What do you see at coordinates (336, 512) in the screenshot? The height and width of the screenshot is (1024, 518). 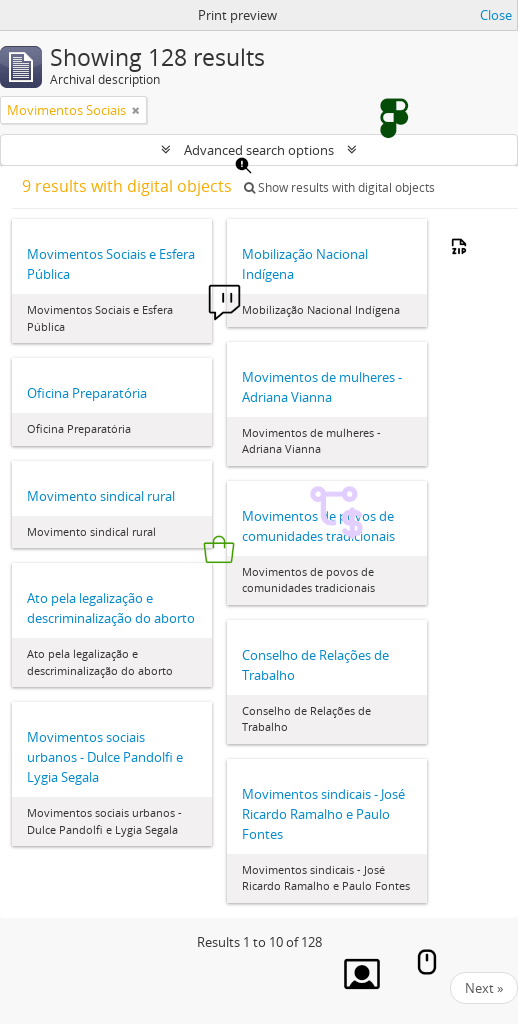 I see `view transaction history` at bounding box center [336, 512].